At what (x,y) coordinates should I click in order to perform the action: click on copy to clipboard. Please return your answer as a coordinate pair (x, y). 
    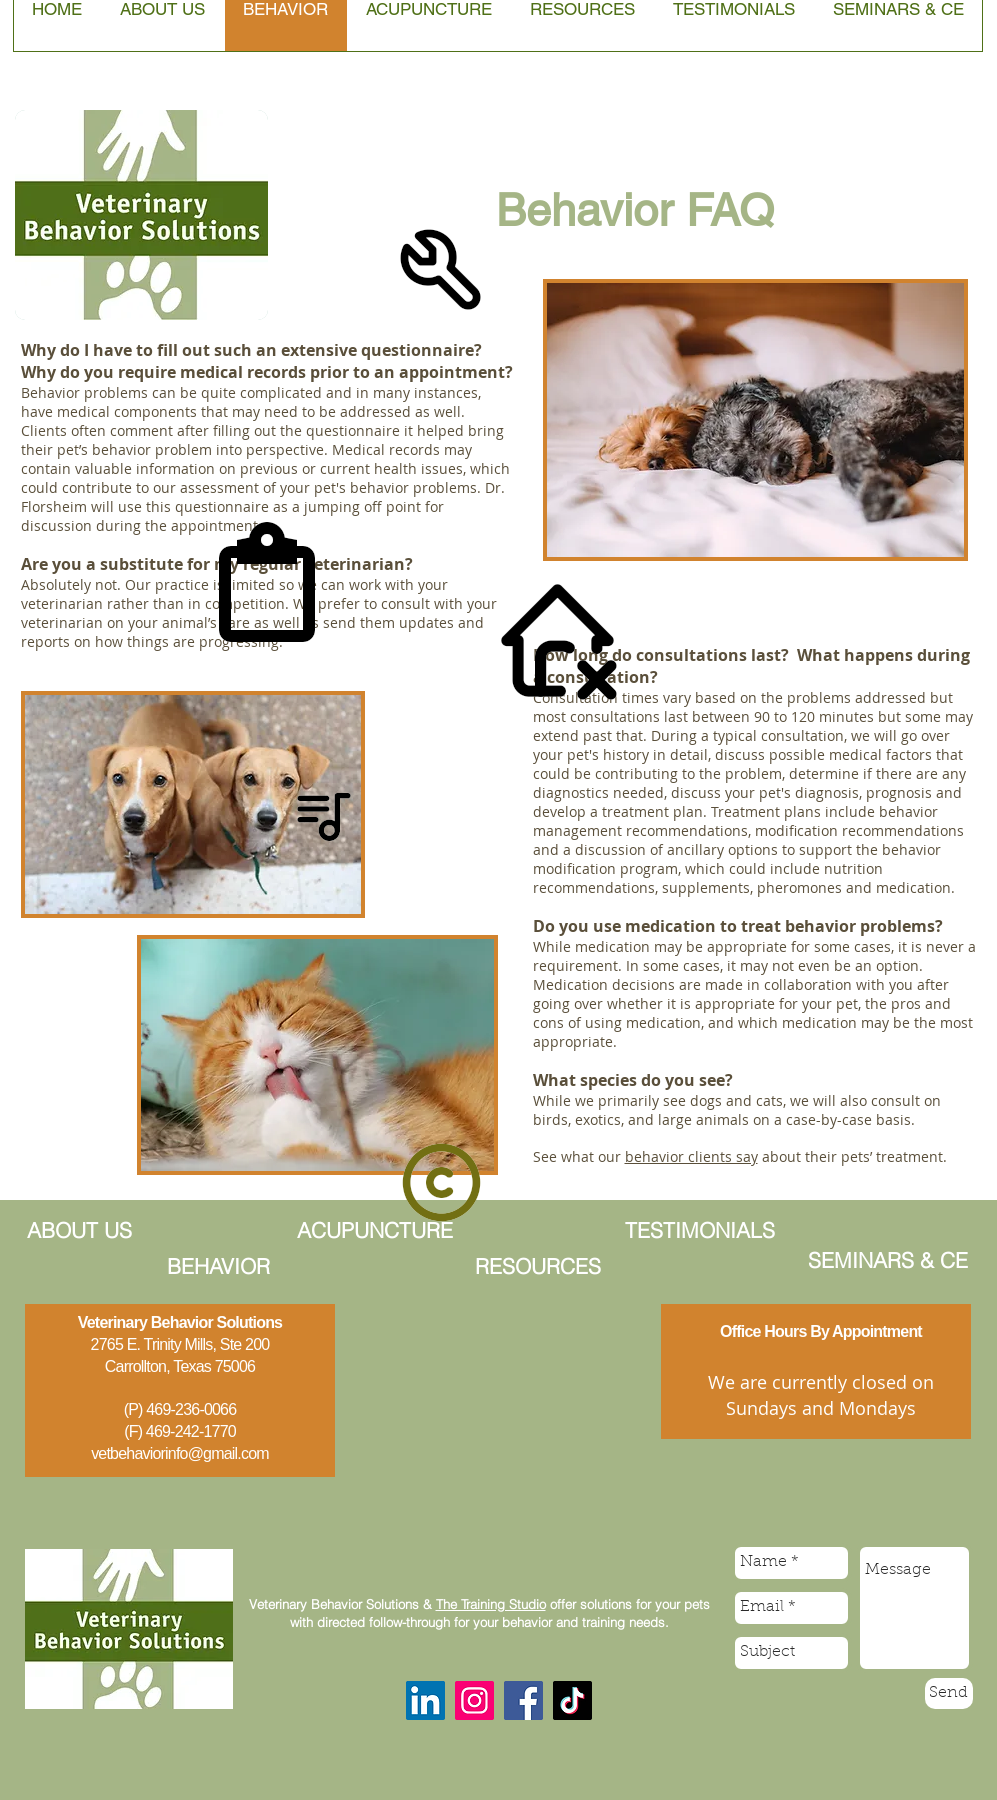
    Looking at the image, I should click on (267, 582).